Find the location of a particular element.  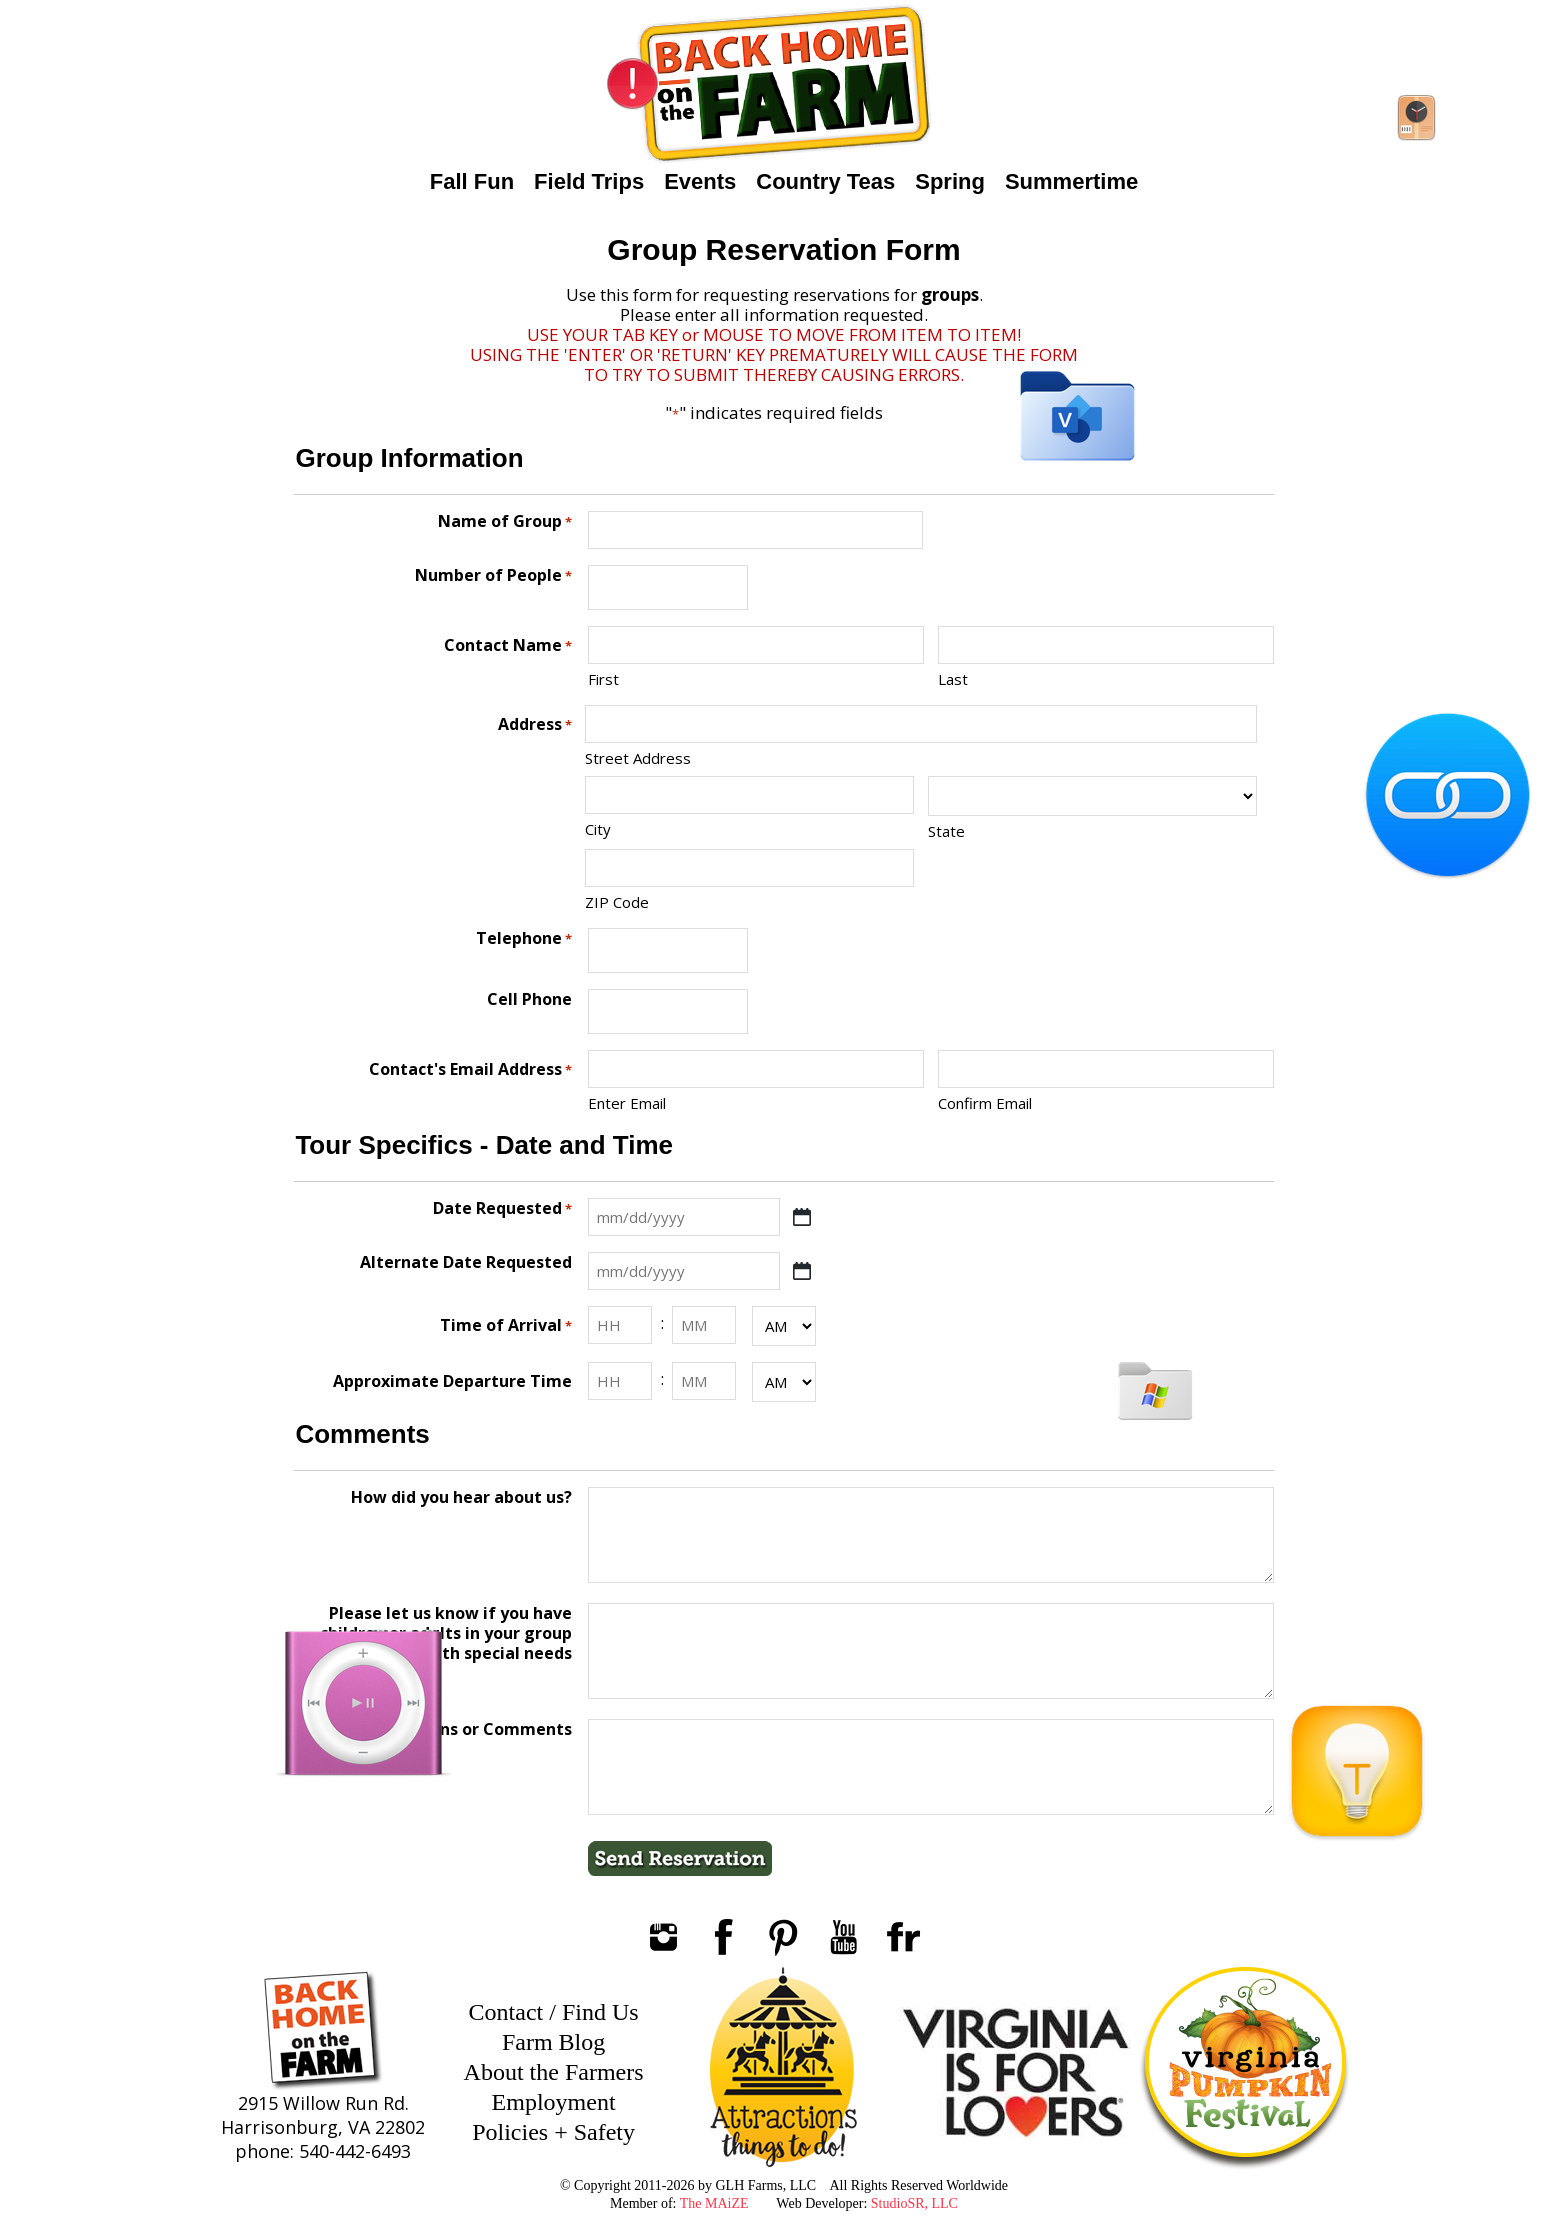

open the tips app for helpful hints and tutorials is located at coordinates (1357, 1771).